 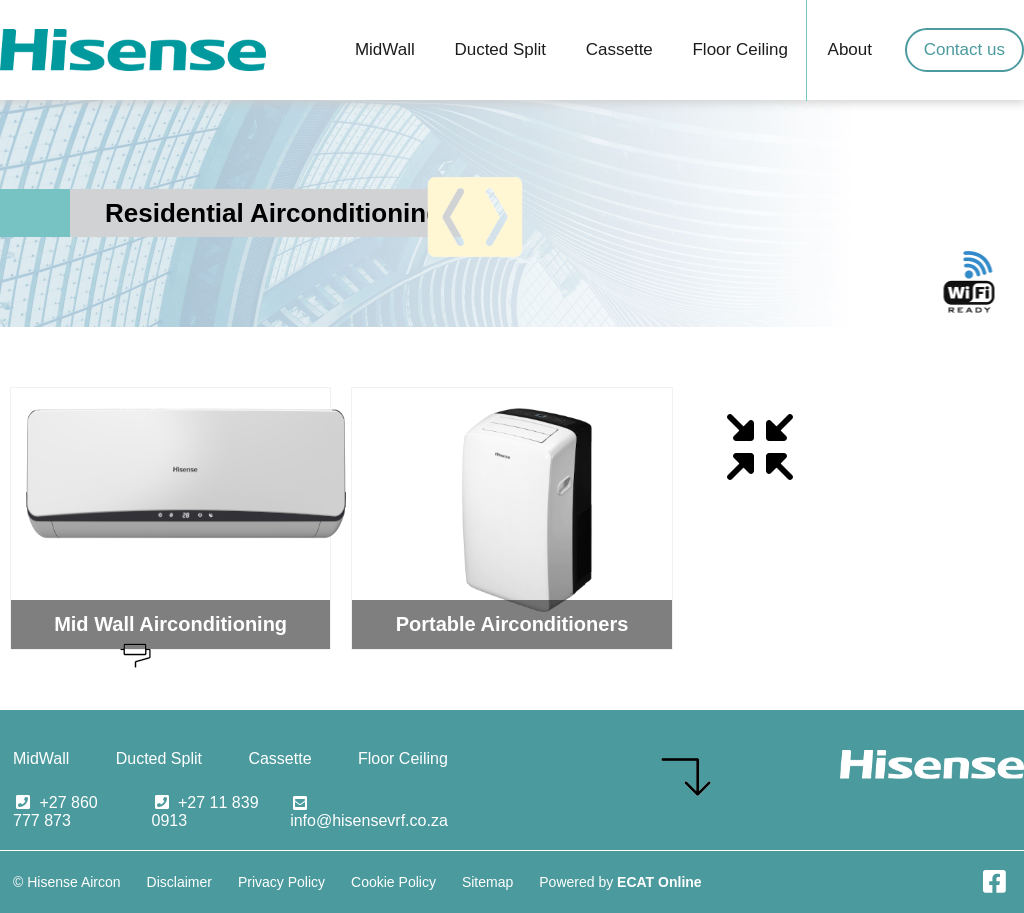 I want to click on view or edit source code, so click(x=475, y=217).